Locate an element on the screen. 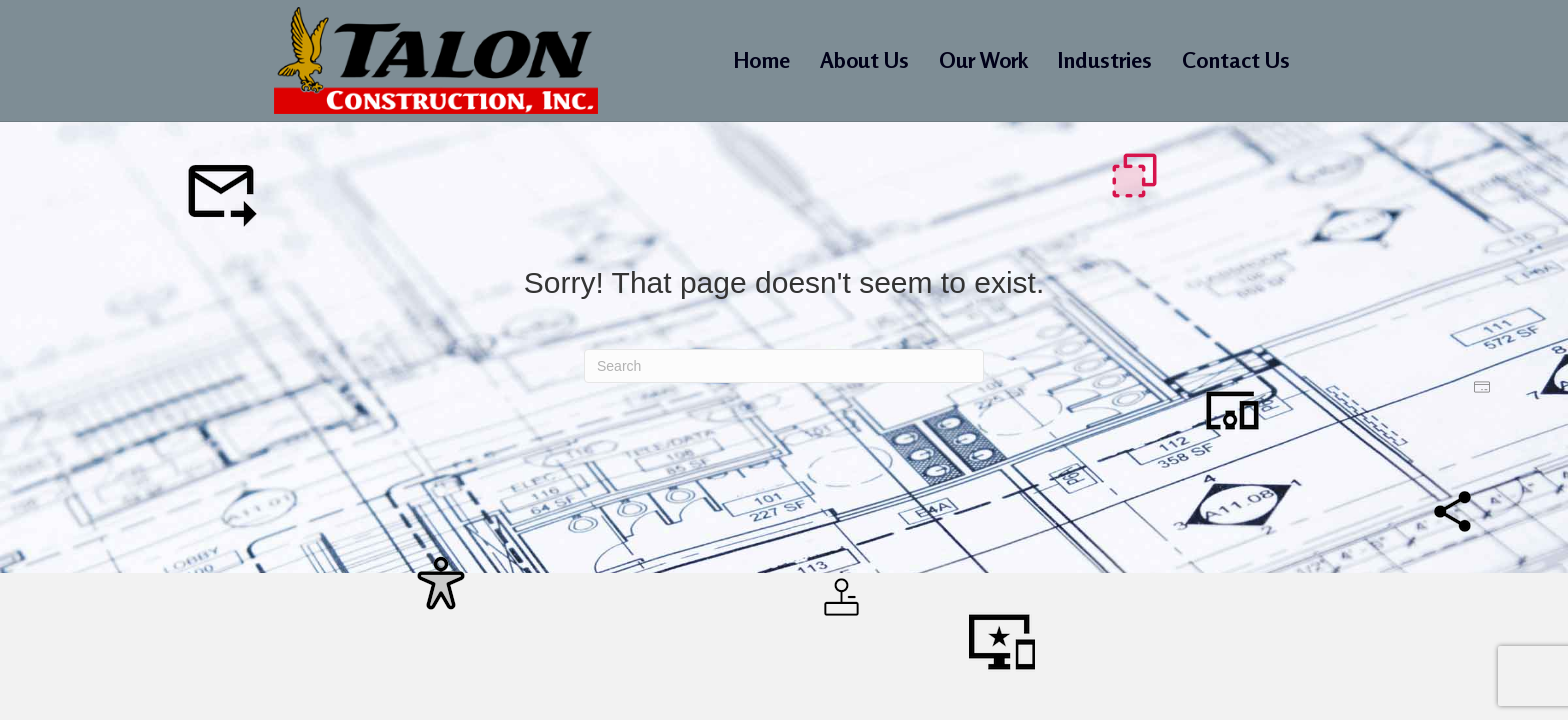 This screenshot has width=1568, height=720. view connected devices is located at coordinates (1232, 410).